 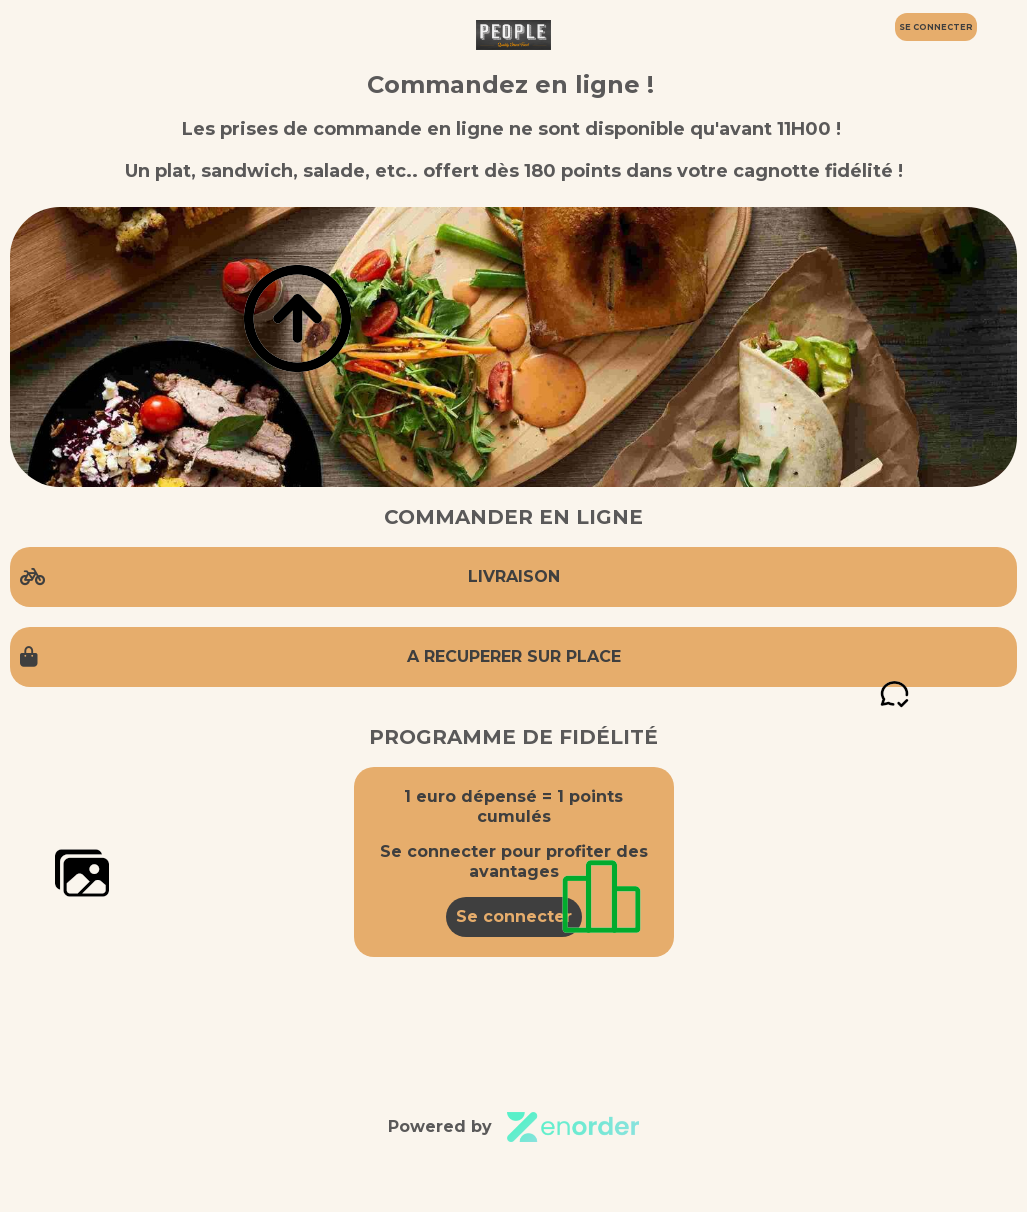 What do you see at coordinates (82, 873) in the screenshot?
I see `view photo gallery` at bounding box center [82, 873].